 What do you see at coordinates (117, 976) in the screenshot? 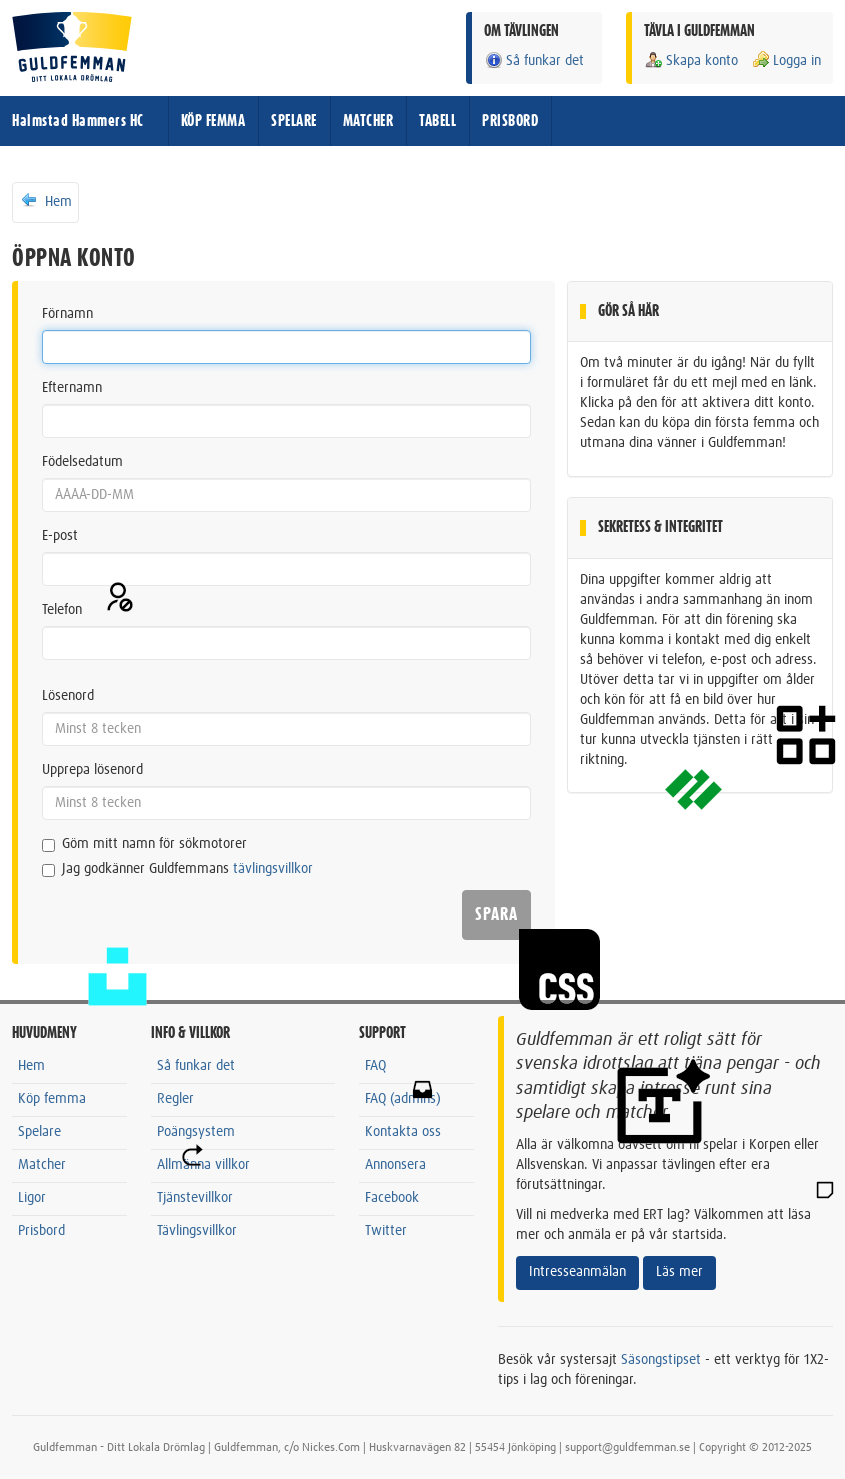
I see `open Unsplash to browse stock photos` at bounding box center [117, 976].